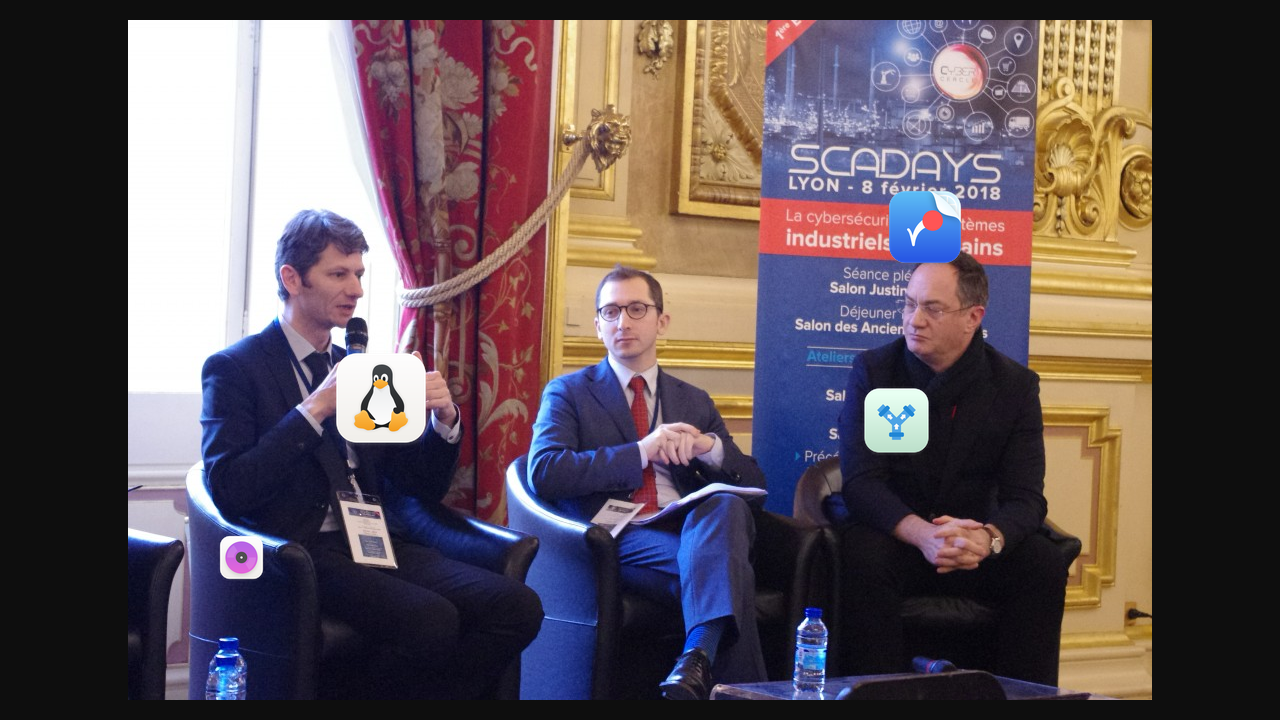  Describe the element at coordinates (381, 398) in the screenshot. I see `open linux system preferences` at that location.